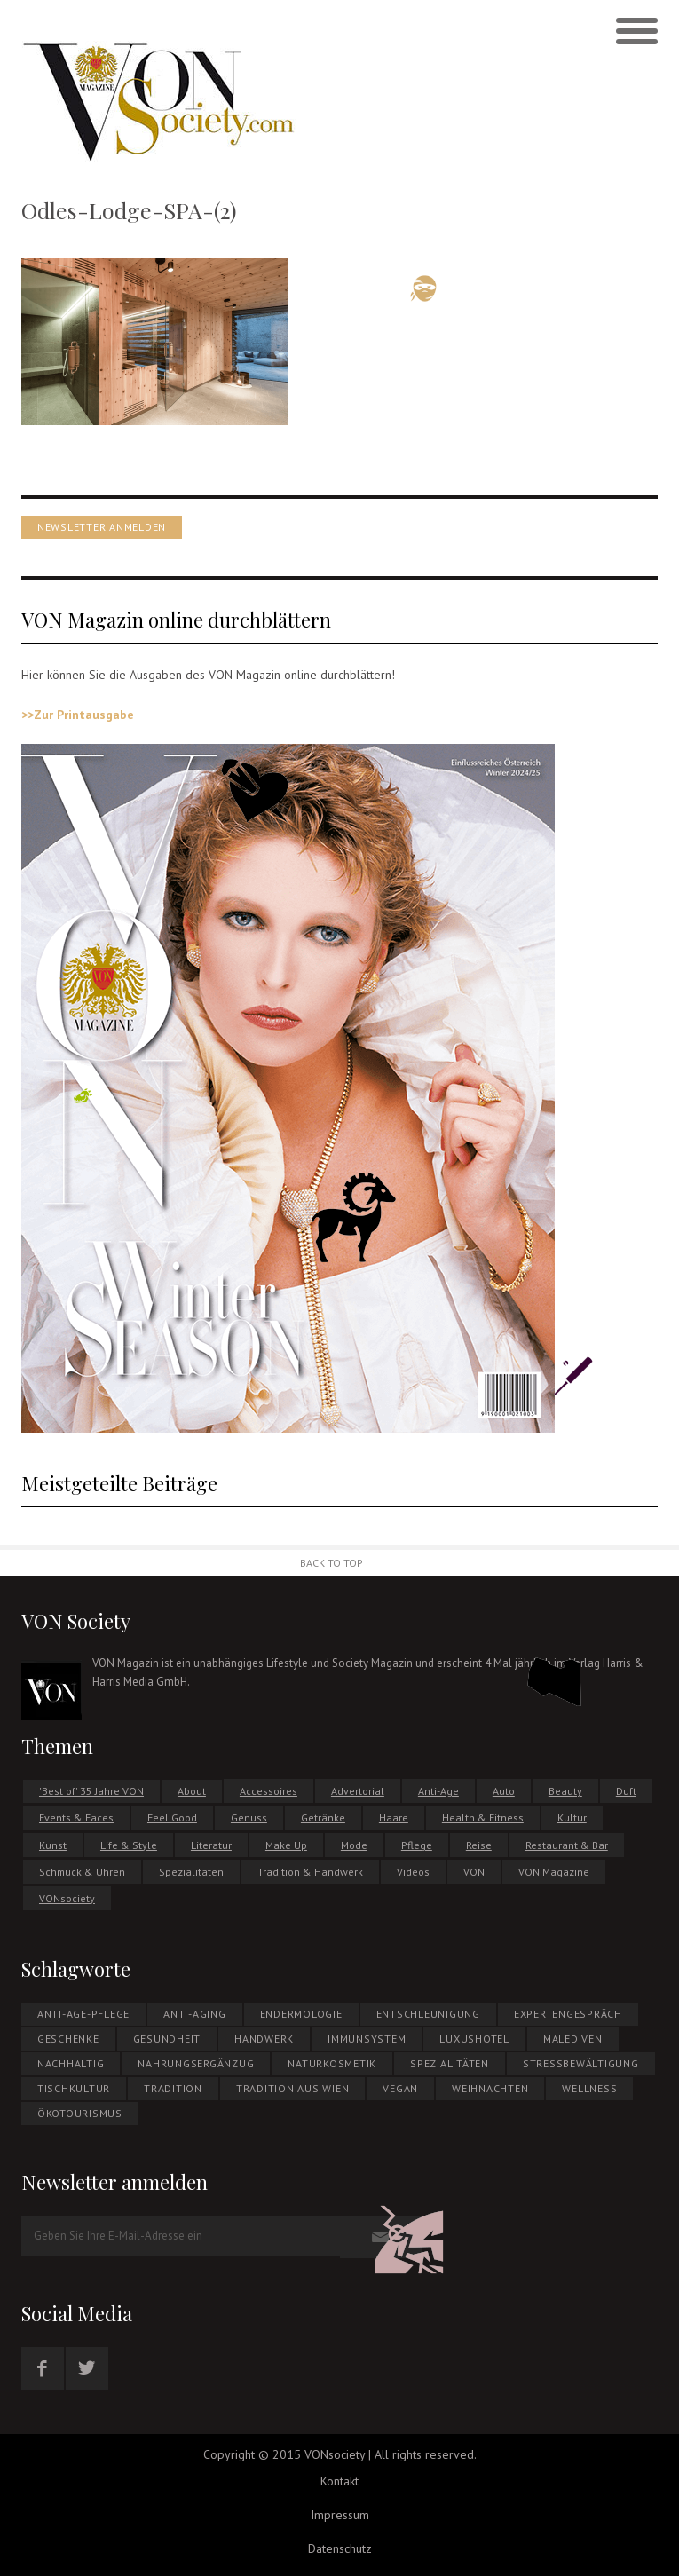  What do you see at coordinates (255, 790) in the screenshot?
I see `indicates a broken heart or heartbreak status` at bounding box center [255, 790].